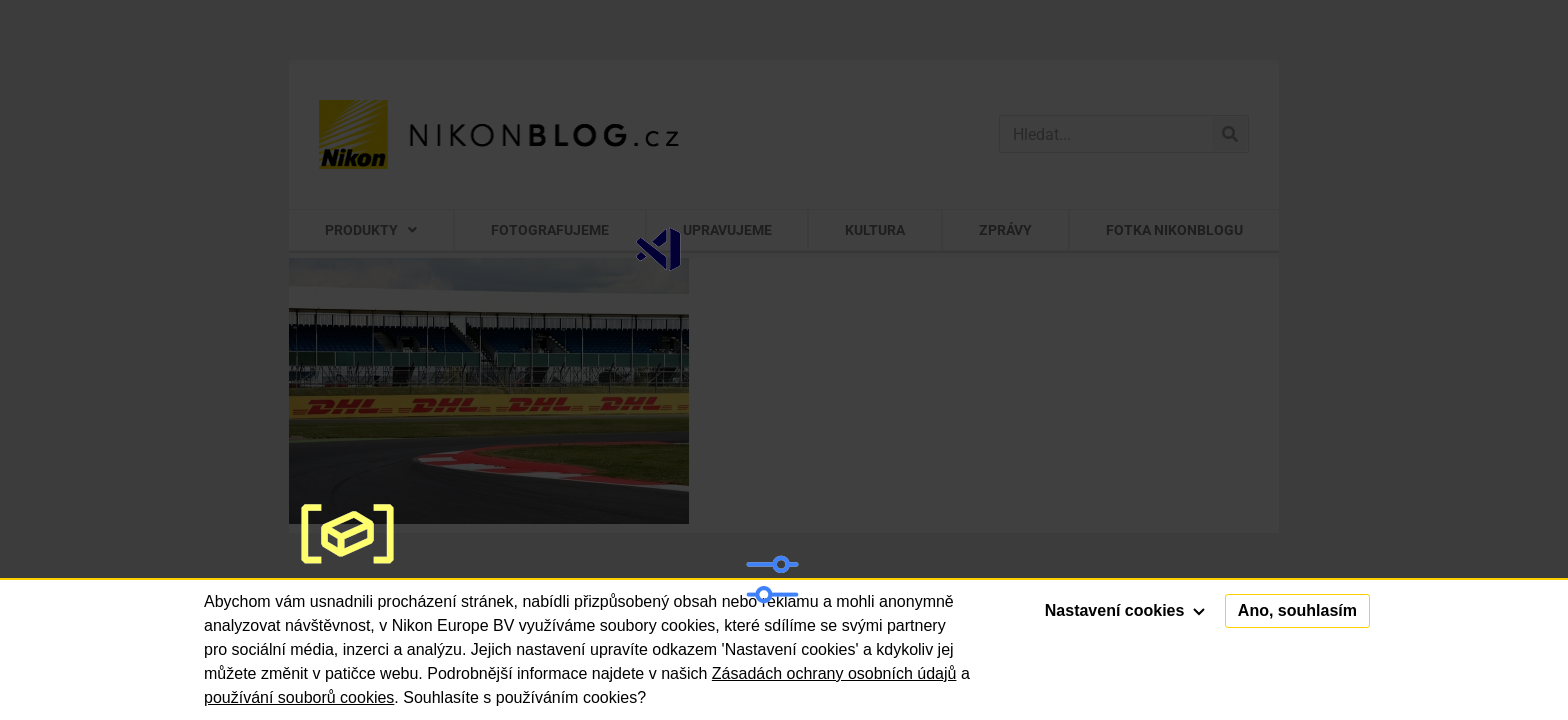 The height and width of the screenshot is (720, 1568). Describe the element at coordinates (772, 579) in the screenshot. I see `open settings or preferences` at that location.